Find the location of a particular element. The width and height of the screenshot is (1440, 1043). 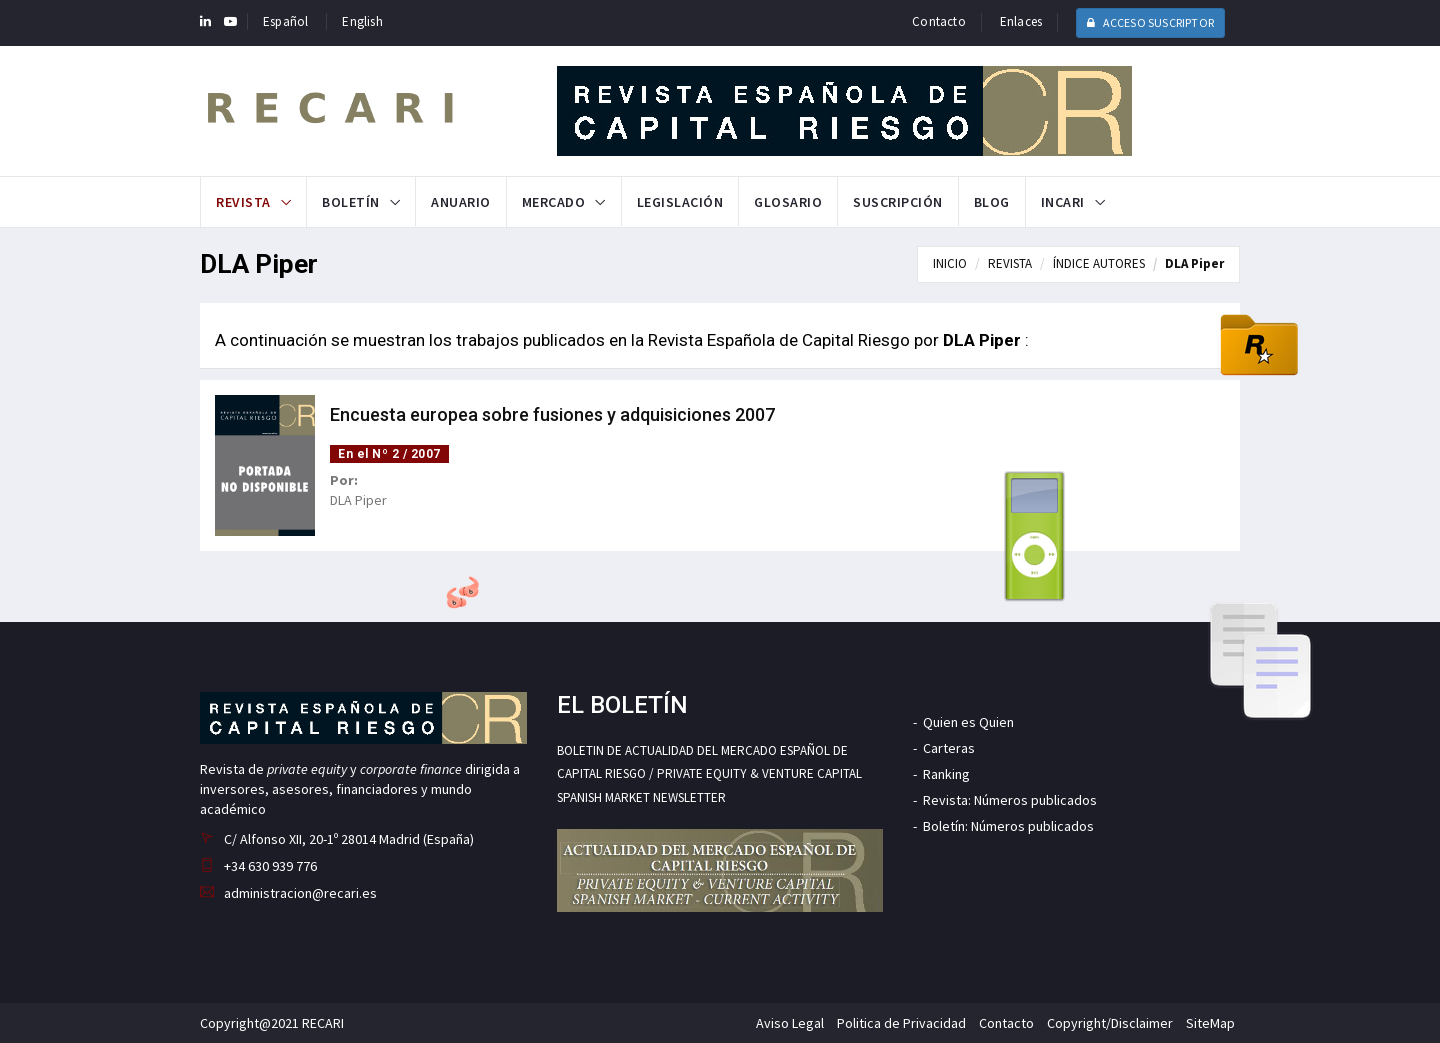

folder containing Rockstar Games files or installations is located at coordinates (1259, 347).